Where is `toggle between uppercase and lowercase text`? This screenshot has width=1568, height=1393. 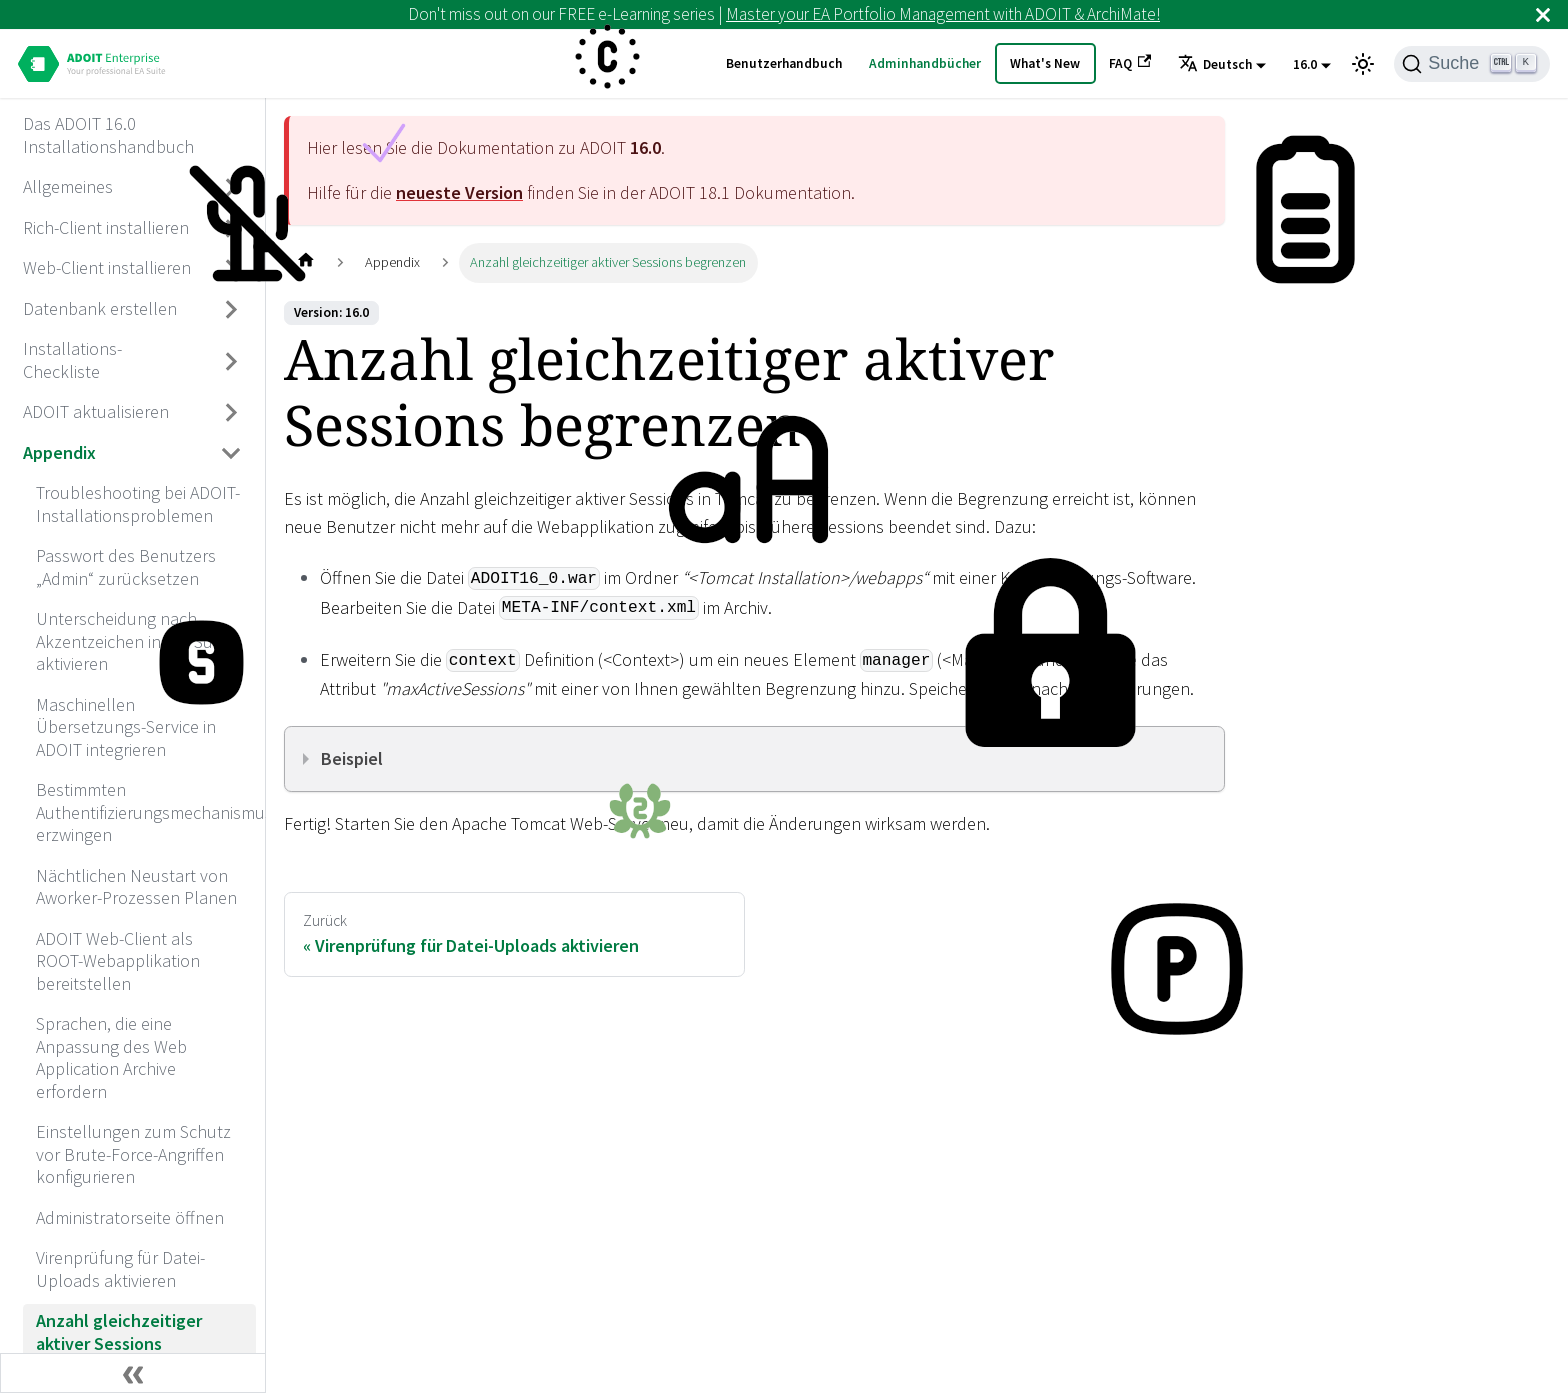 toggle between uppercase and lowercase text is located at coordinates (748, 479).